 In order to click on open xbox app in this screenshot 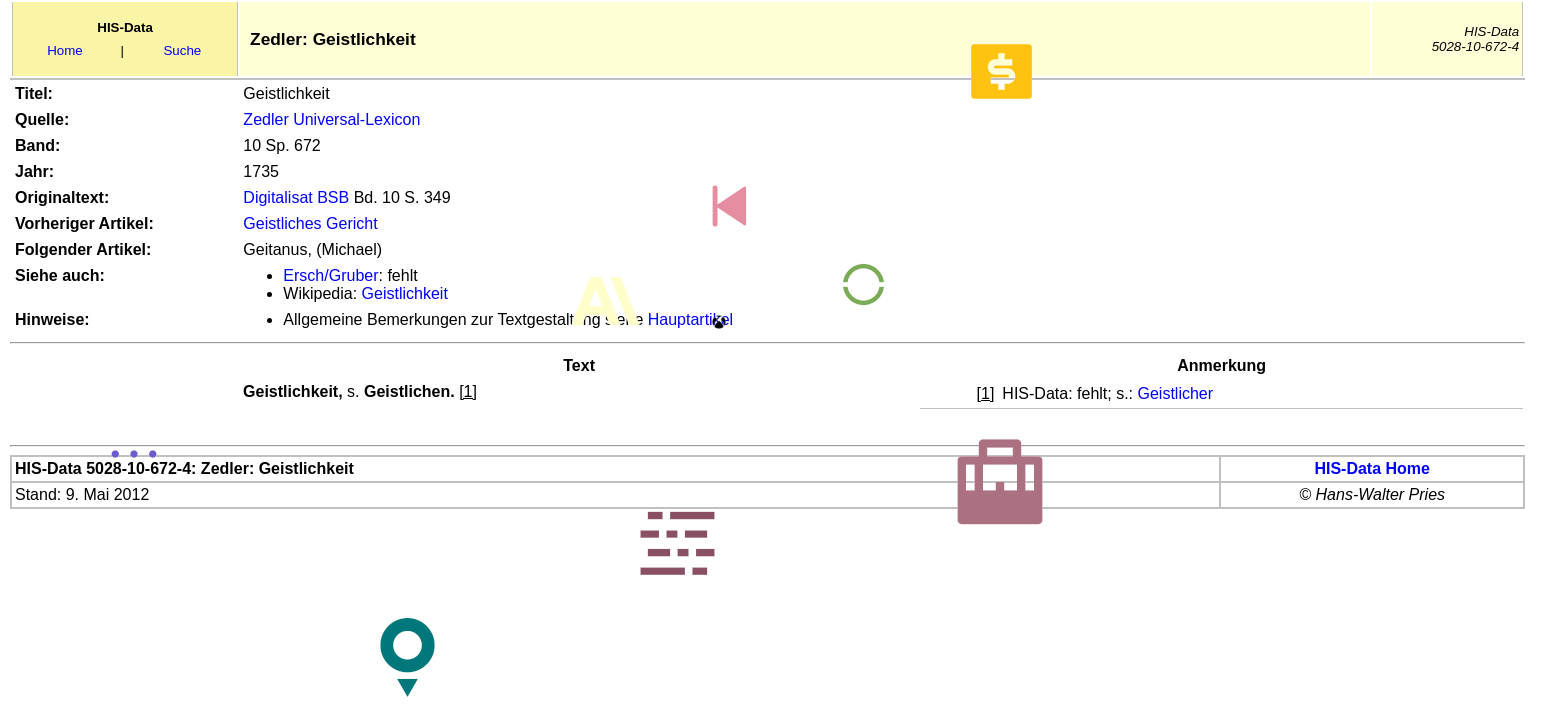, I will do `click(719, 322)`.